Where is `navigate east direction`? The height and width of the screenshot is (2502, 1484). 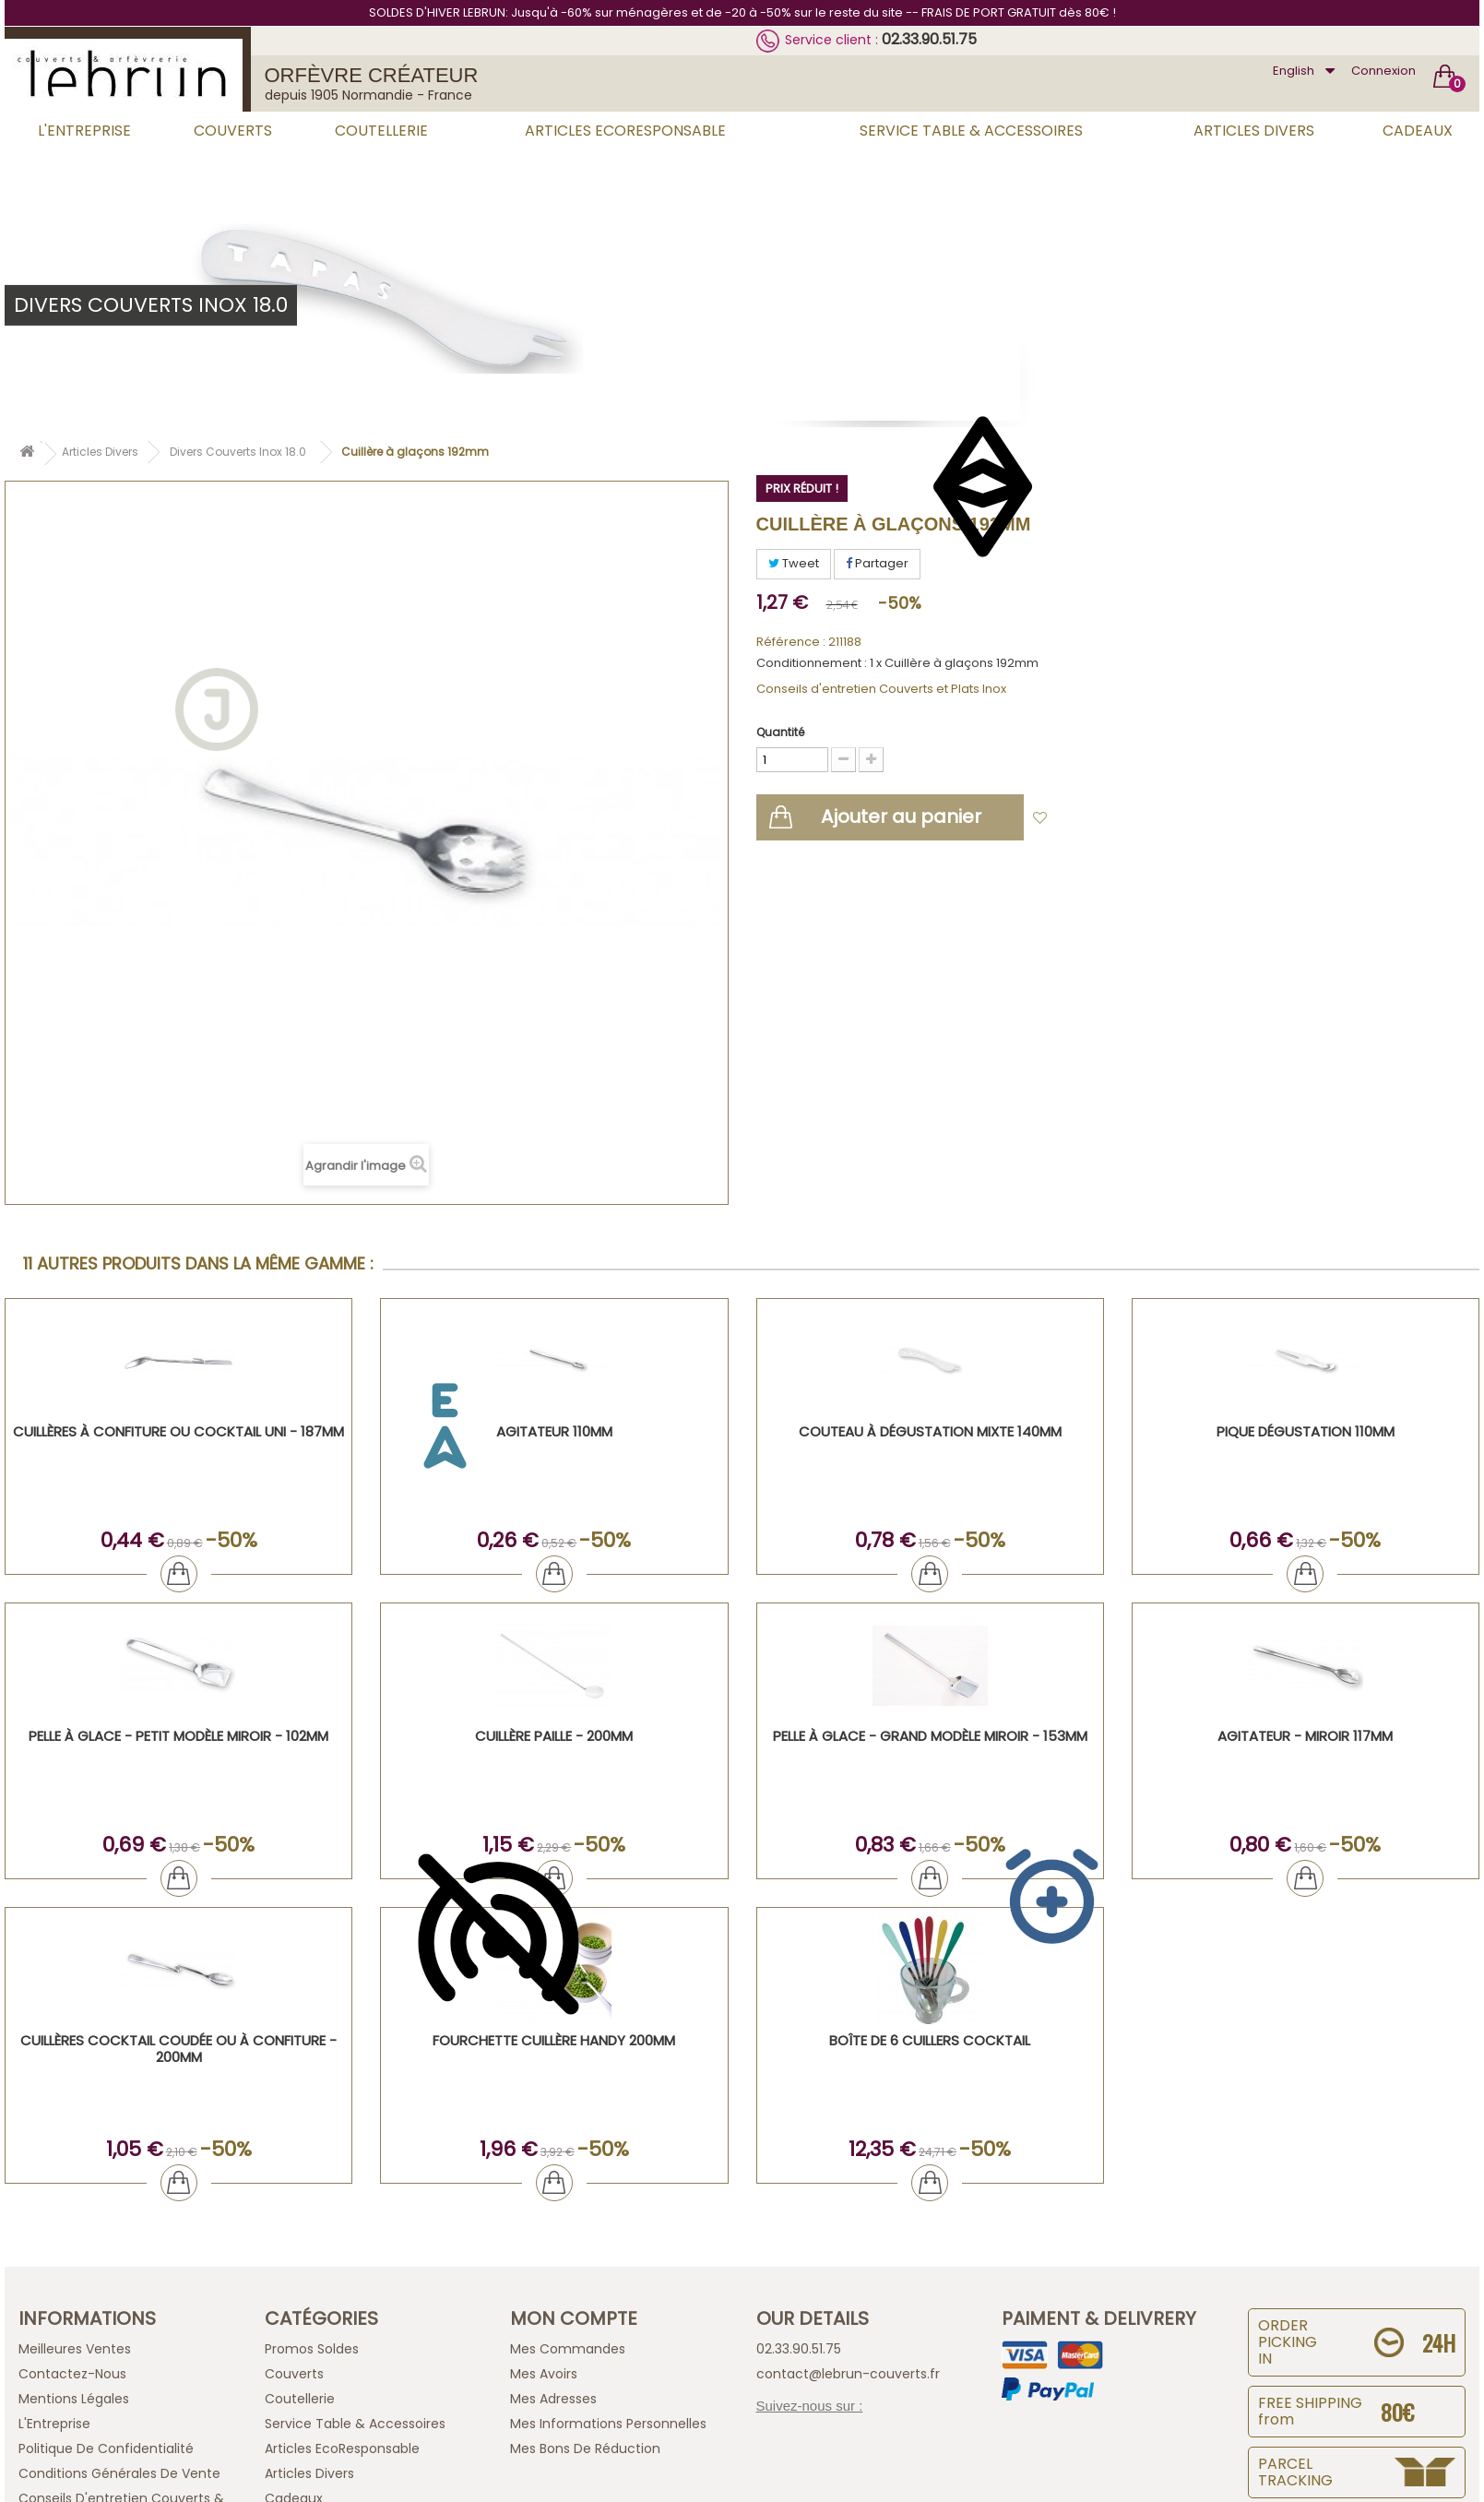
navigate east direction is located at coordinates (445, 1425).